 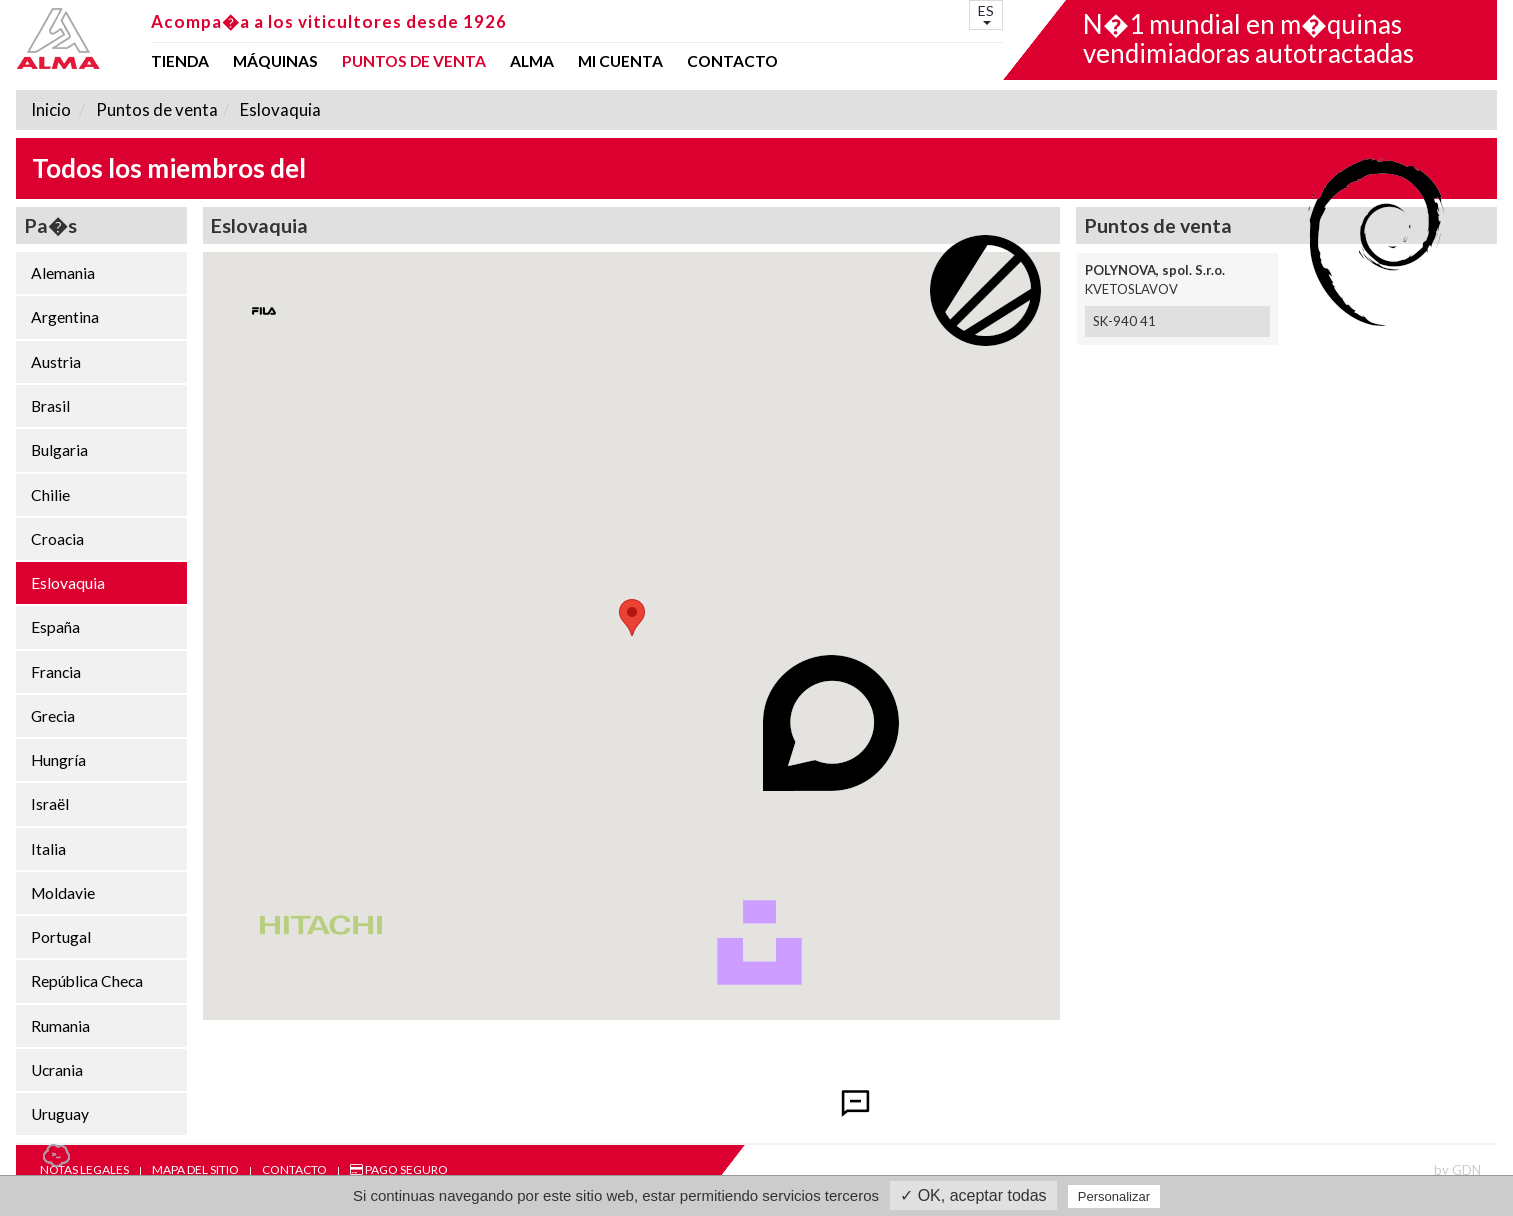 I want to click on open messaging or chat, so click(x=855, y=1102).